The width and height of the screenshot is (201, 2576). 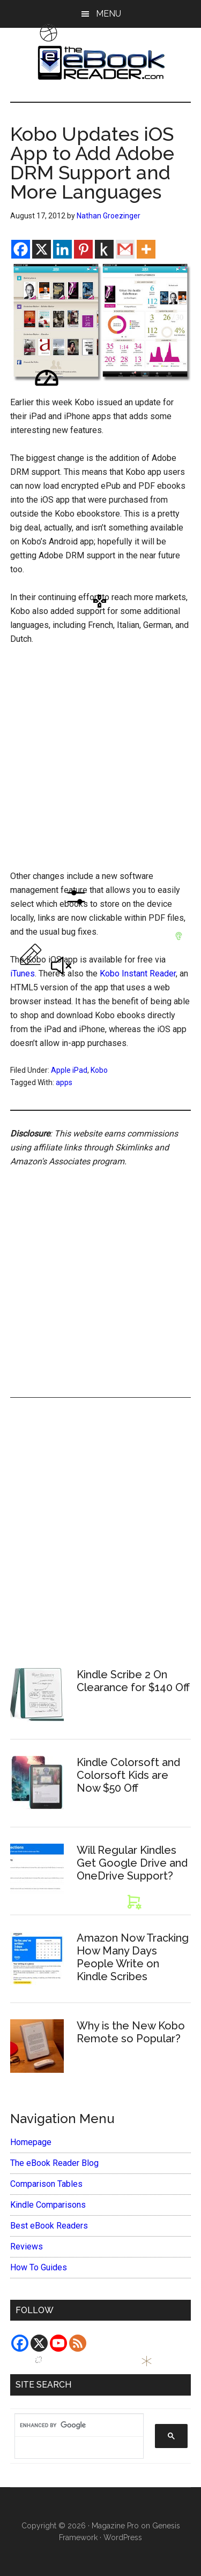 I want to click on access shopping cart settings, so click(x=133, y=1901).